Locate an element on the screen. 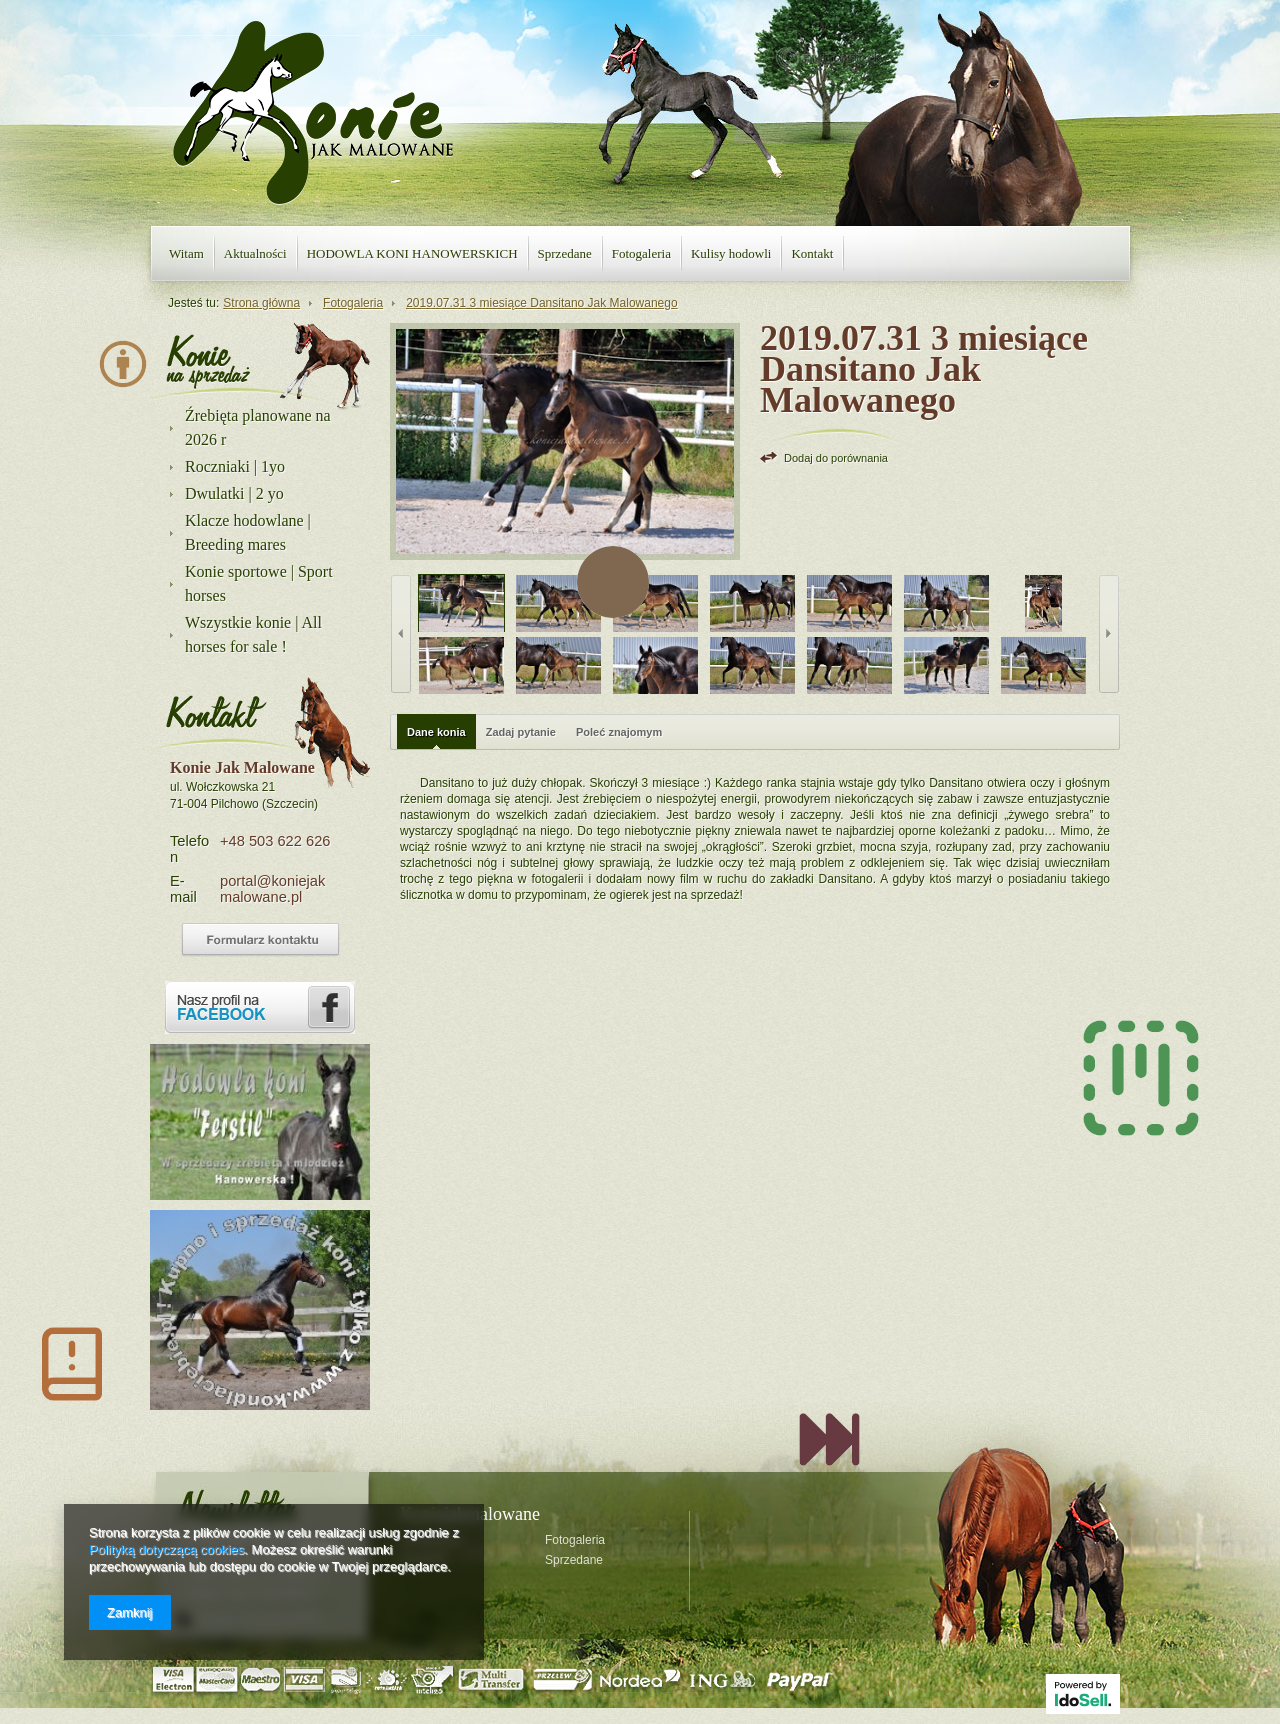 The width and height of the screenshot is (1280, 1724). indicates an alert or notification related to a book or reading item is located at coordinates (72, 1364).